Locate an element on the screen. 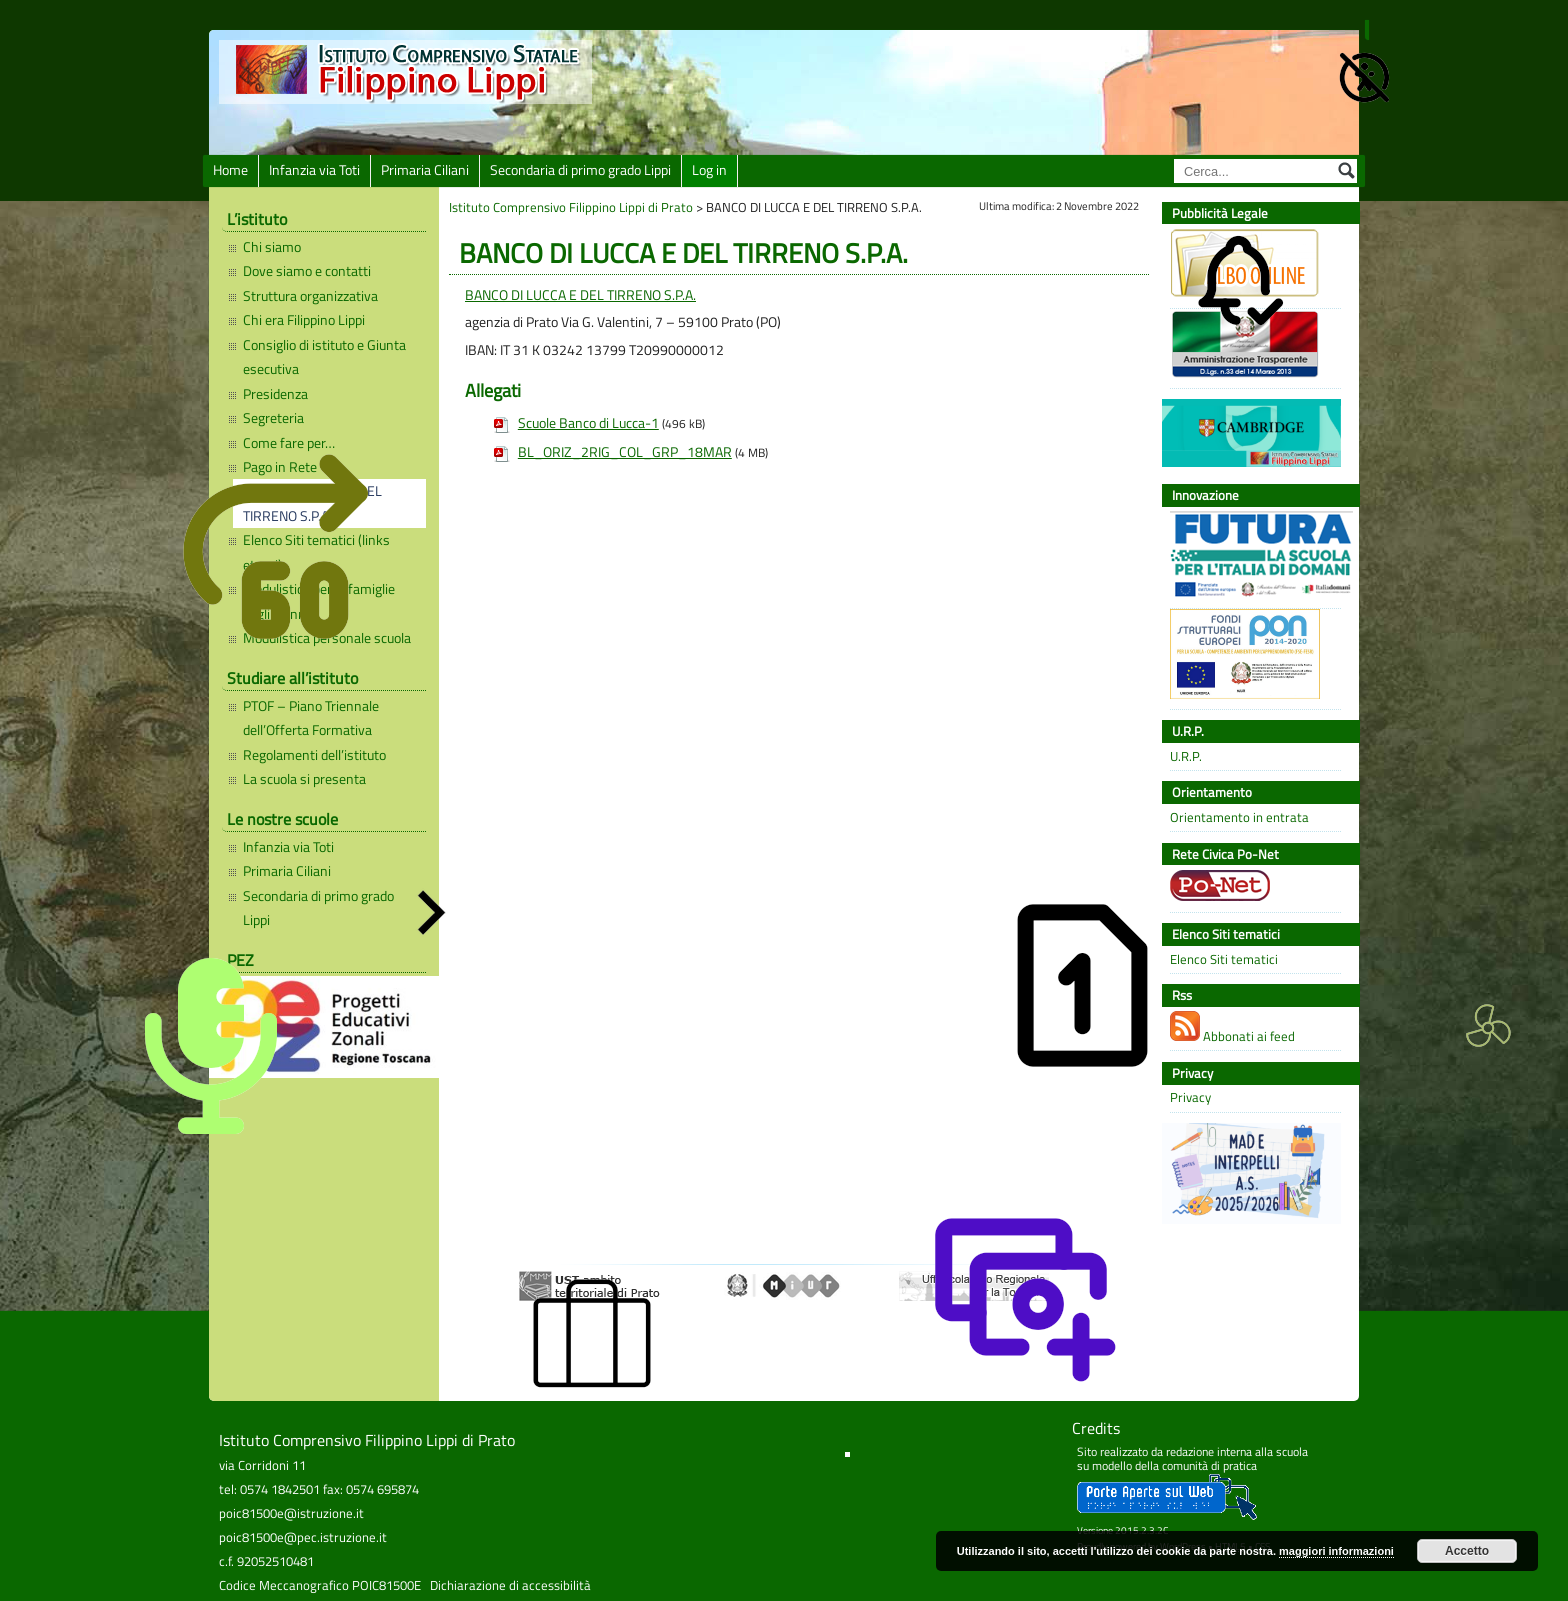  add funds to your account is located at coordinates (1021, 1287).